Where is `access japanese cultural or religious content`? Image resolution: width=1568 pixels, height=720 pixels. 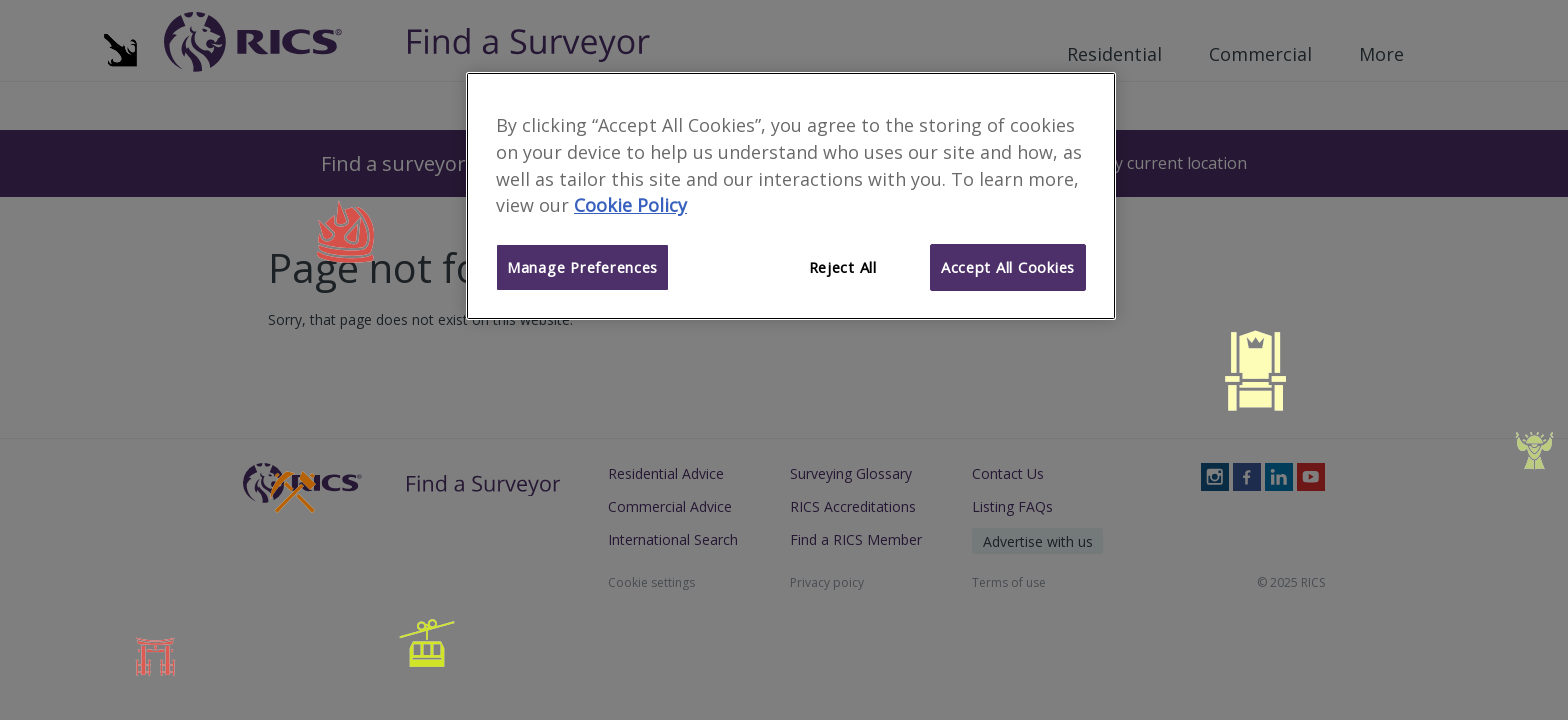 access japanese cultural or religious content is located at coordinates (155, 655).